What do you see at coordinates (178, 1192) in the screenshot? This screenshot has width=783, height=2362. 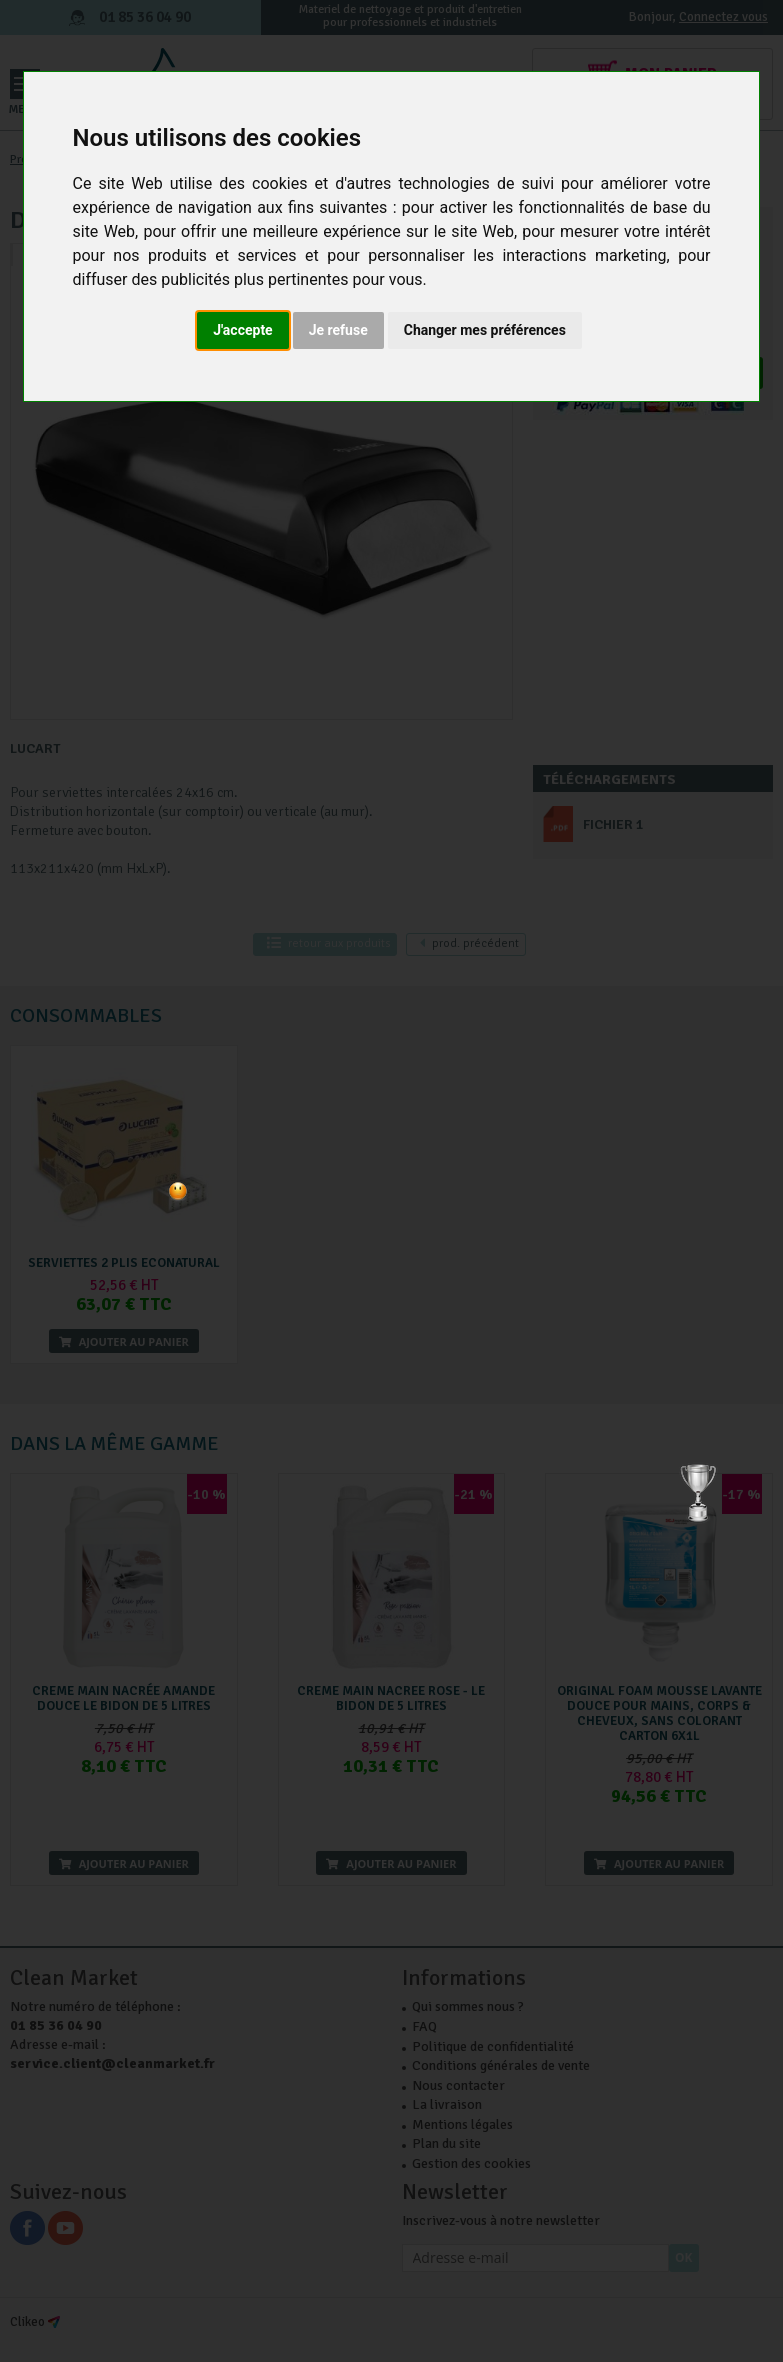 I see `indicates a neutral or indifferent reaction` at bounding box center [178, 1192].